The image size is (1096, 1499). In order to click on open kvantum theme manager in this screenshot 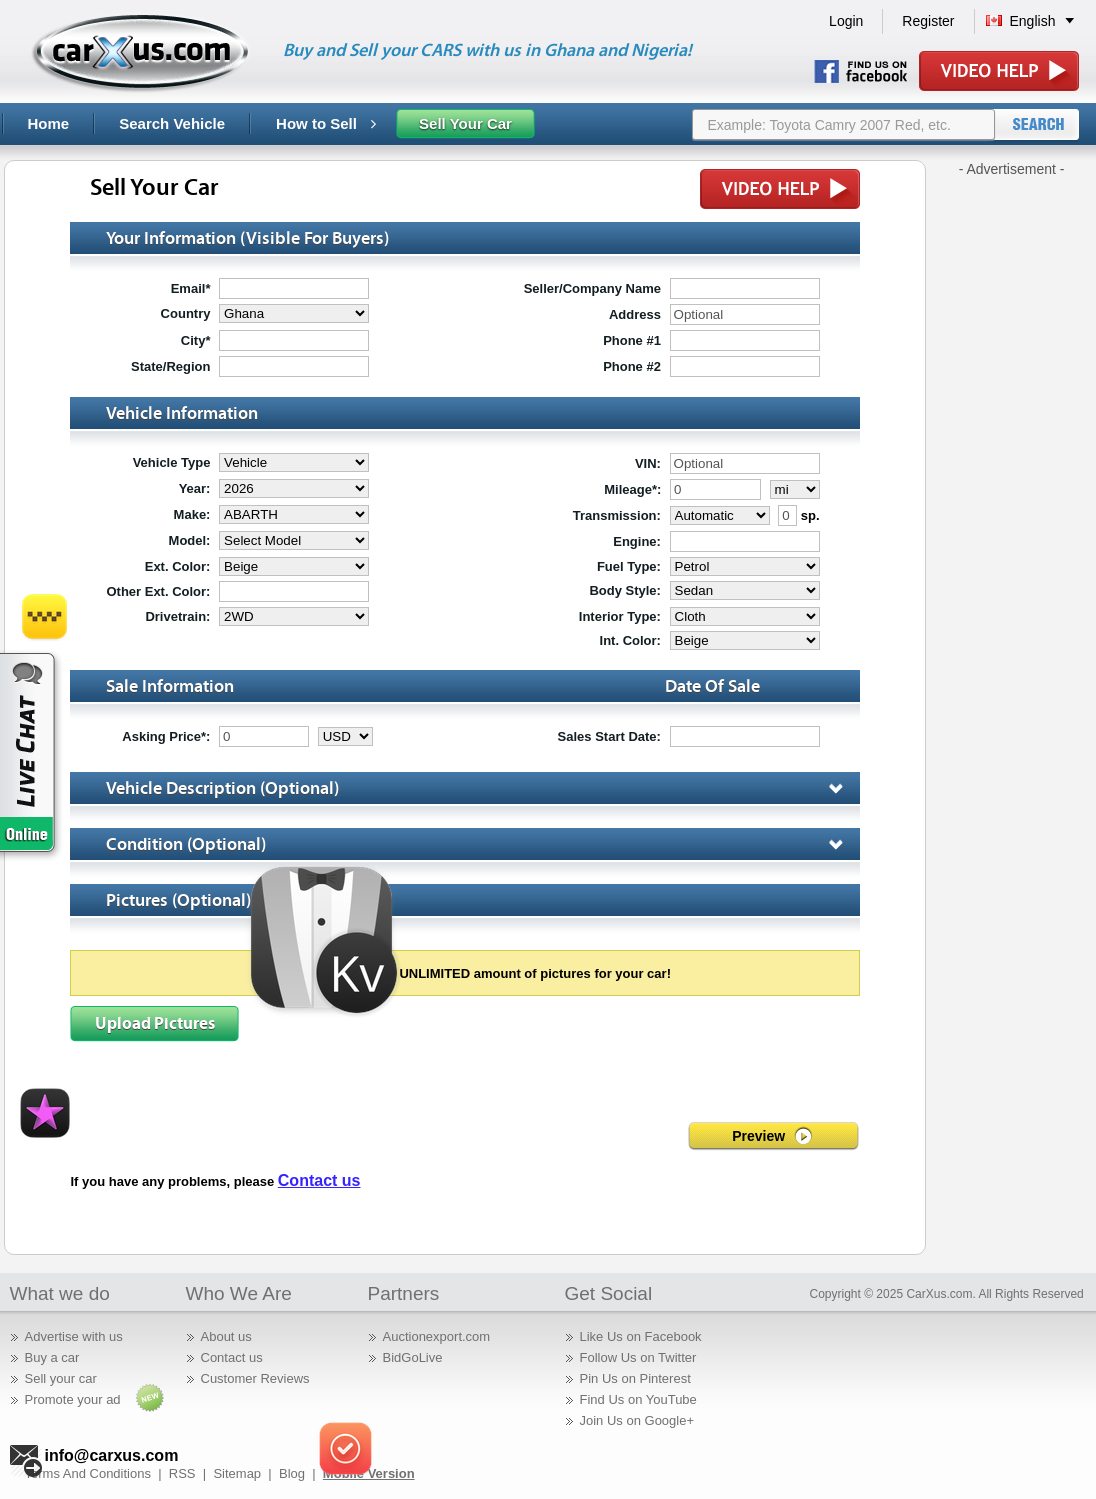, I will do `click(321, 937)`.